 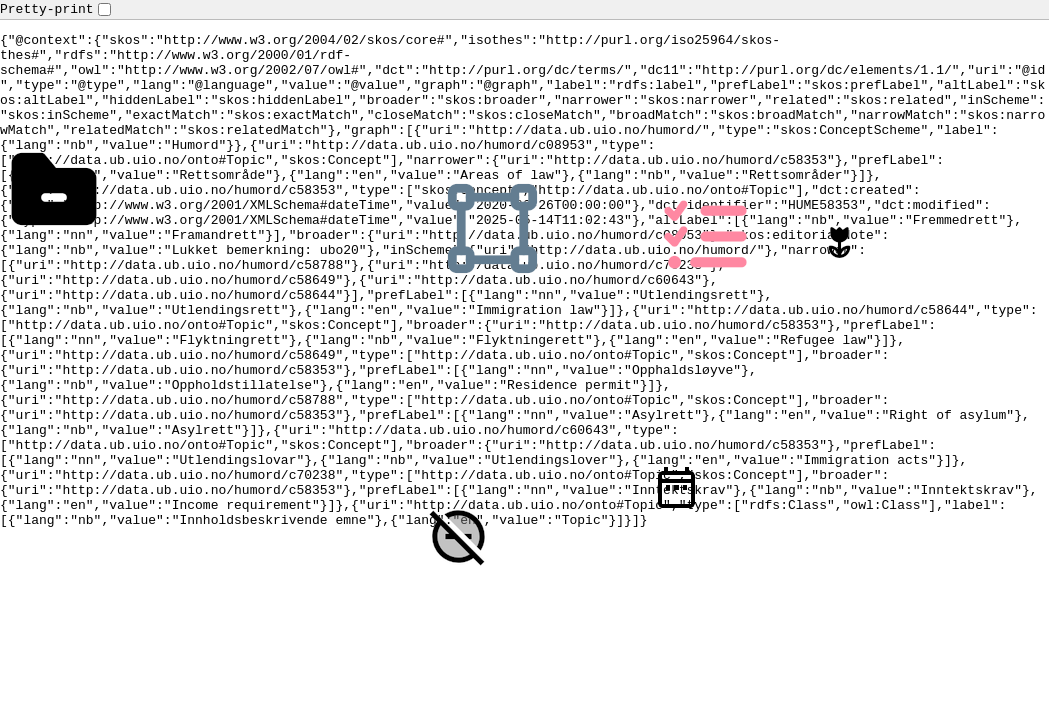 What do you see at coordinates (54, 189) in the screenshot?
I see `remove a folder from your files` at bounding box center [54, 189].